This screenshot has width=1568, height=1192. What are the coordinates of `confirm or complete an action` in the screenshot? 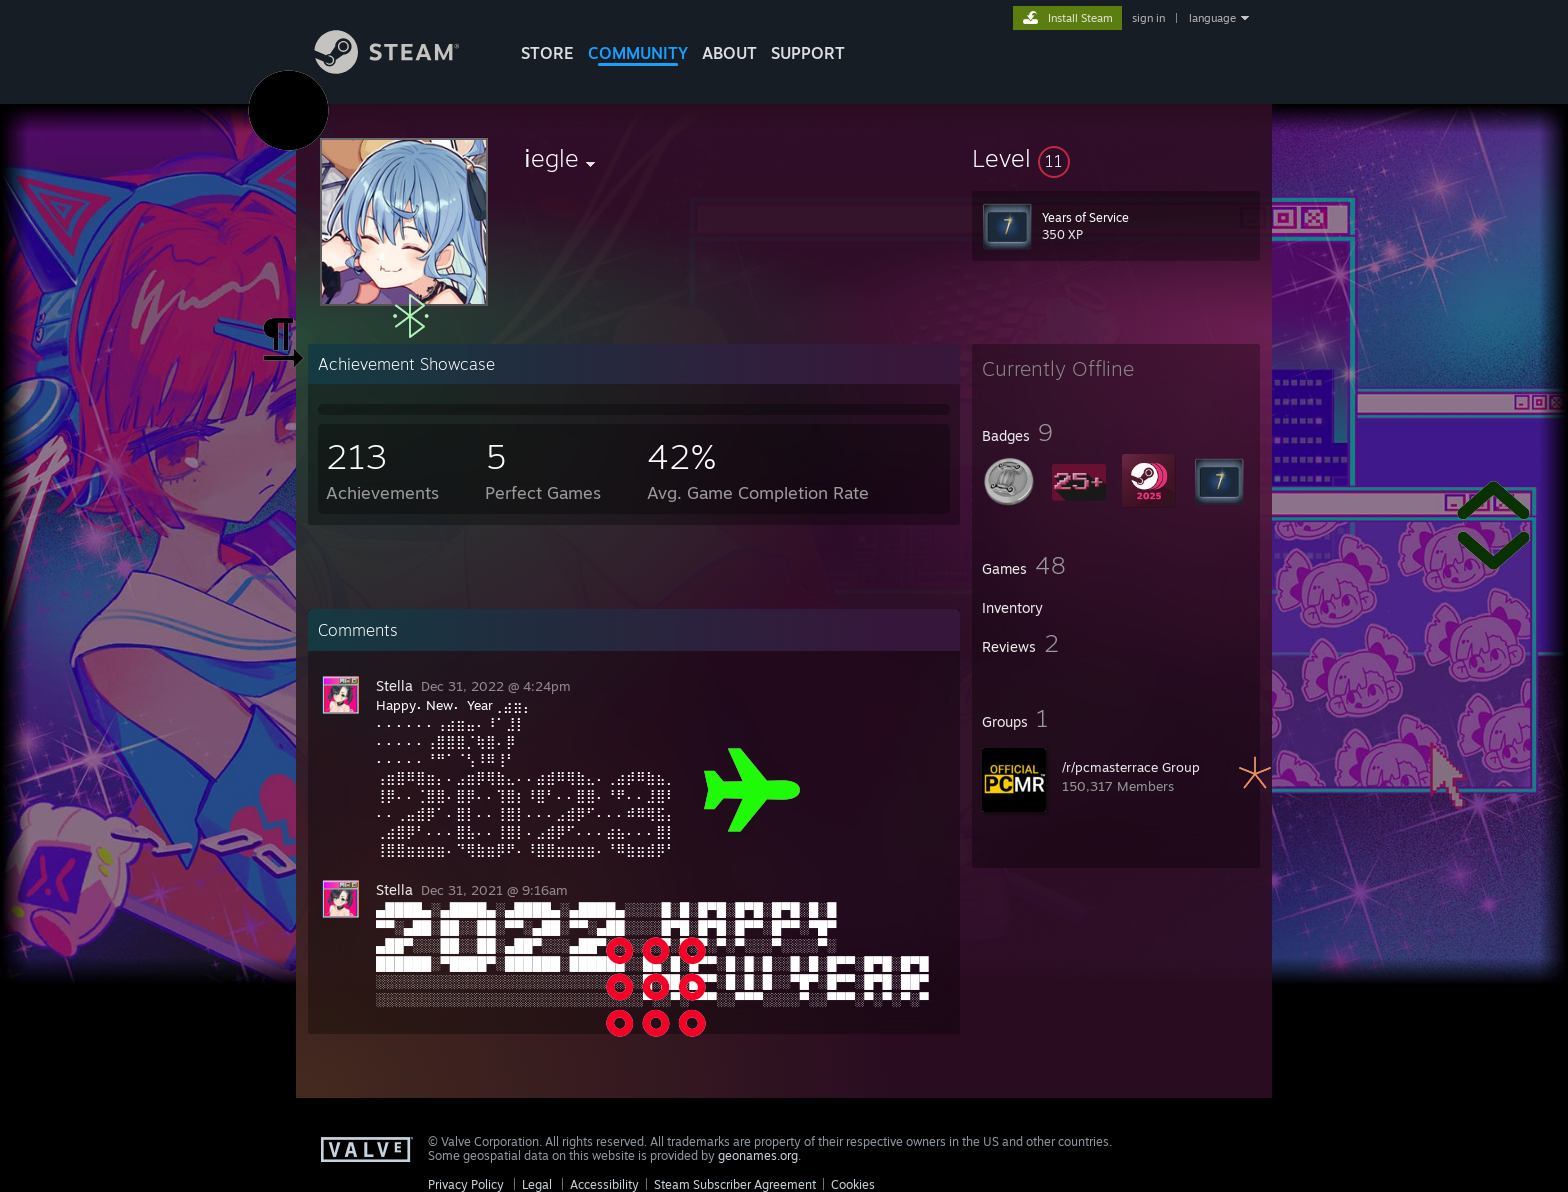 It's located at (288, 110).